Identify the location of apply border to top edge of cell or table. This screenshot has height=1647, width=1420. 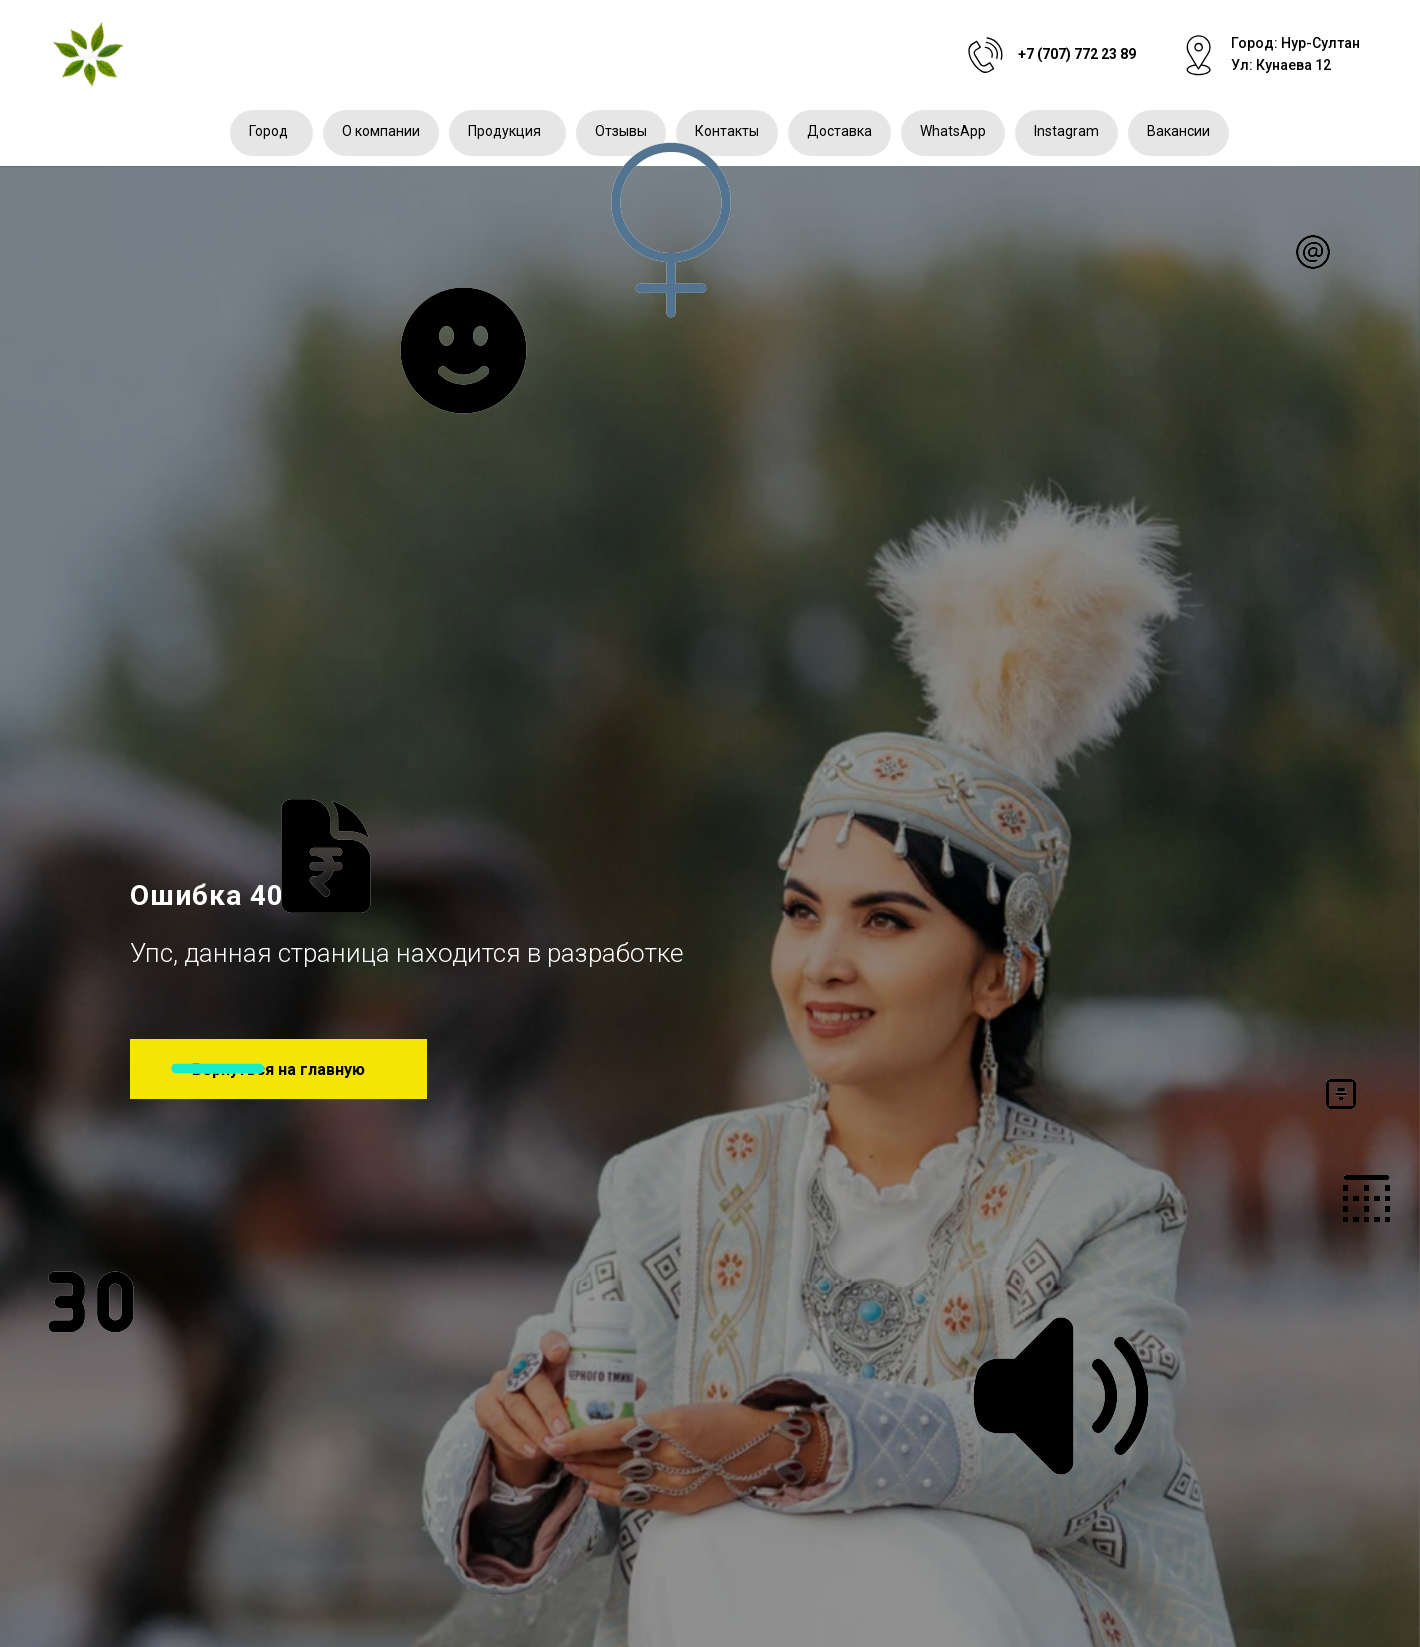
(1366, 1198).